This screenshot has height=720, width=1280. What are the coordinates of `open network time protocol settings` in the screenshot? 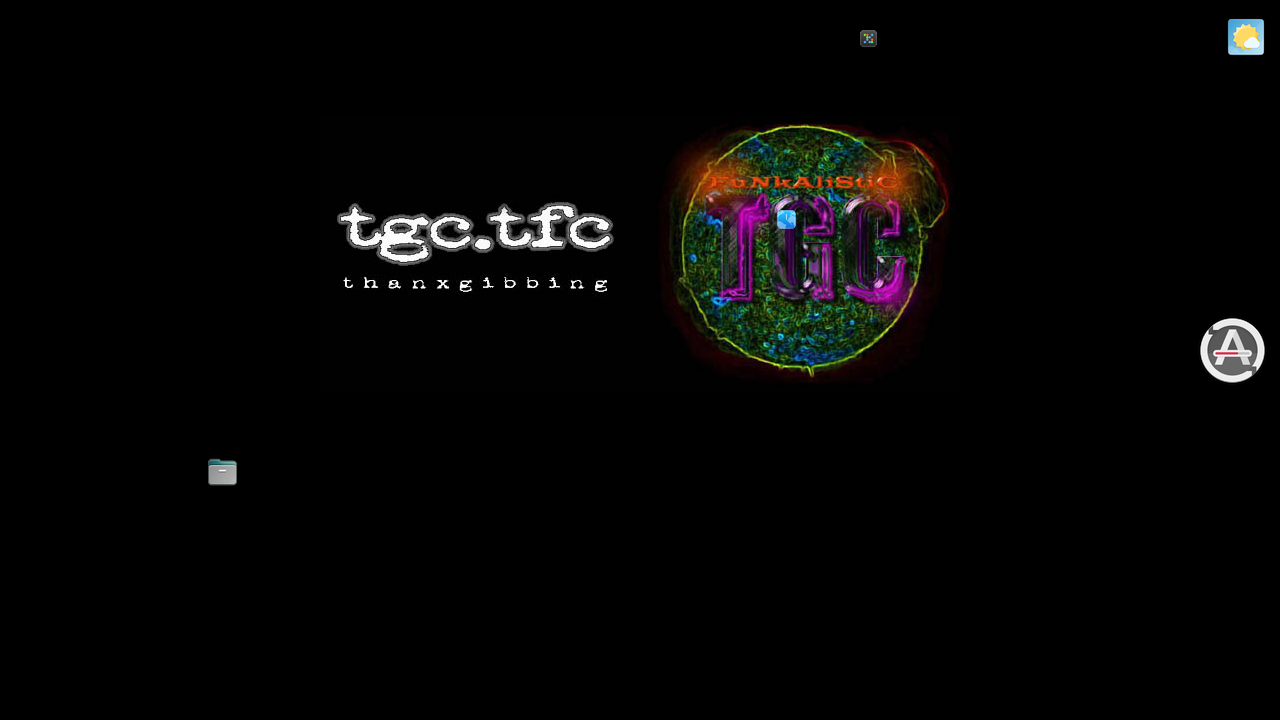 It's located at (786, 219).